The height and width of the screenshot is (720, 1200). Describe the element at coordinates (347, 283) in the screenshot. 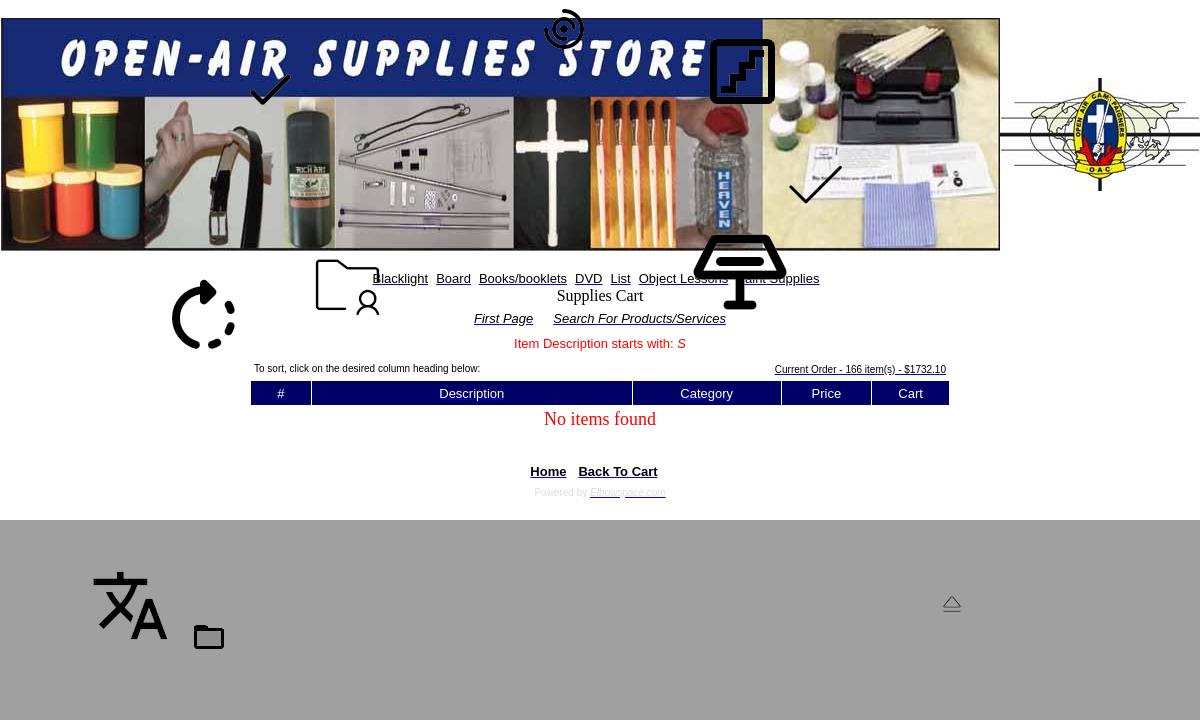

I see `access user-specific files or documents` at that location.